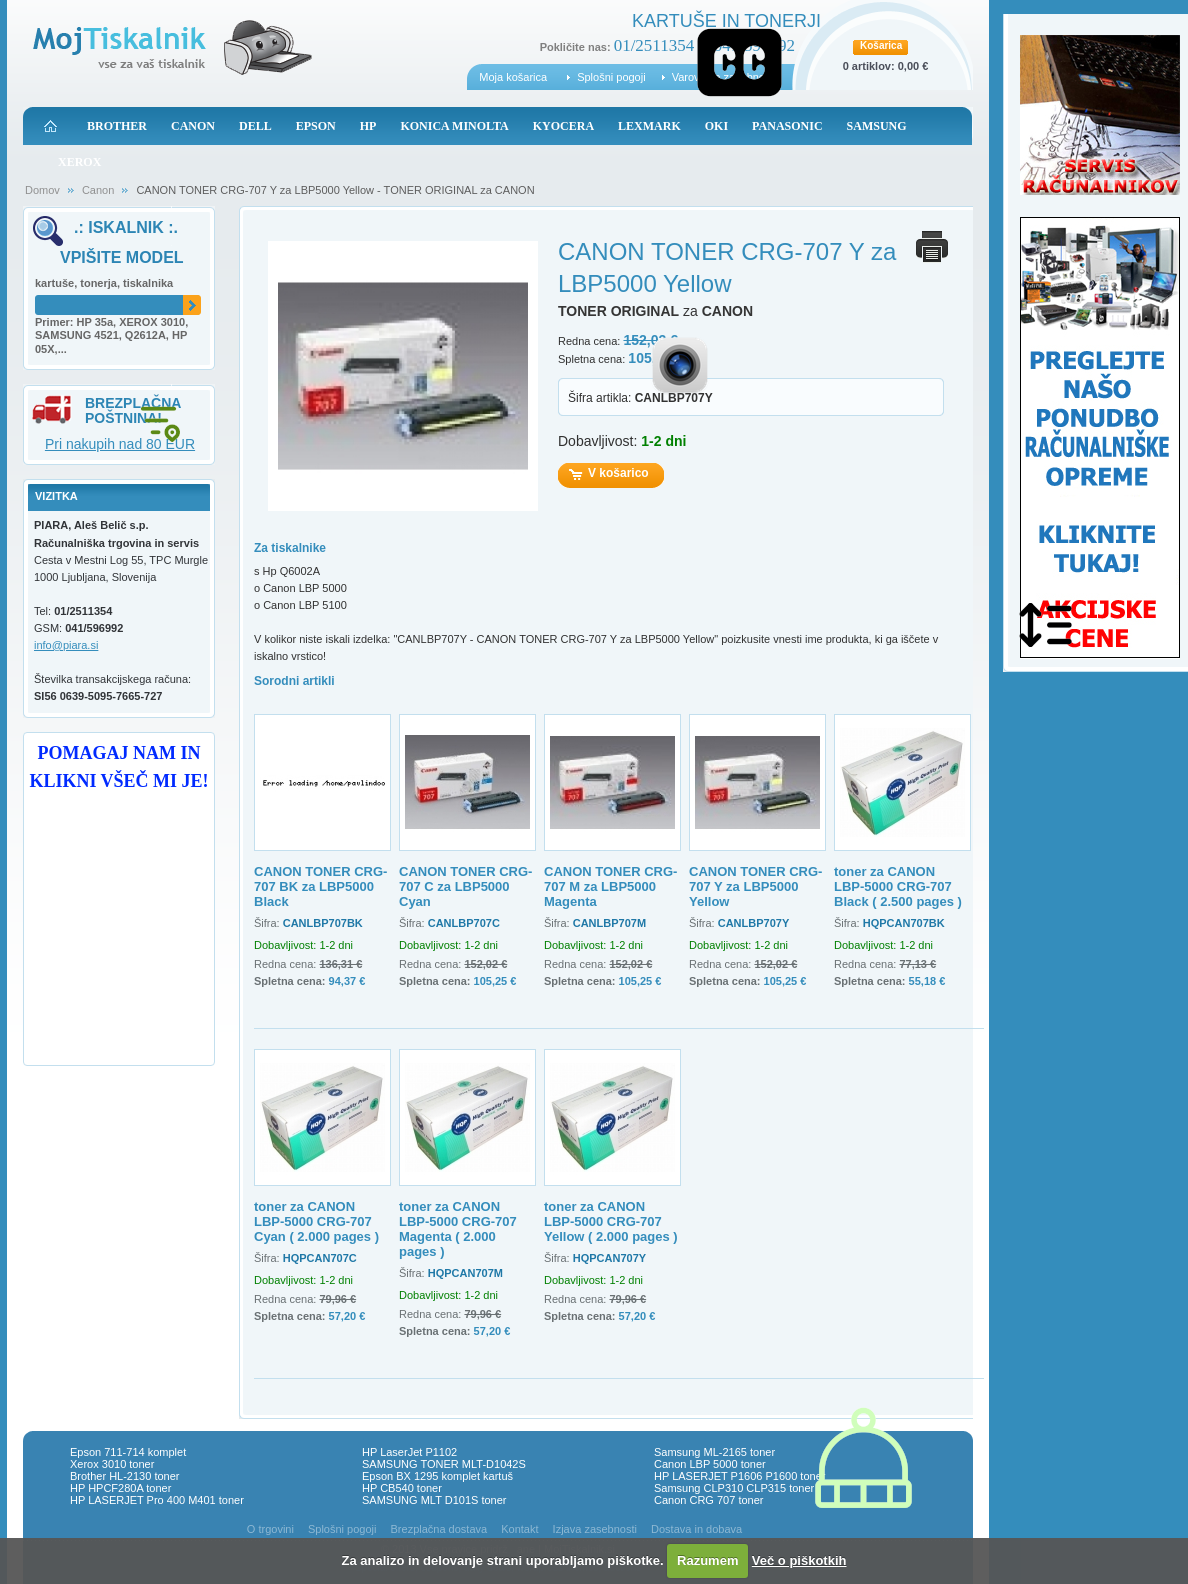 This screenshot has width=1188, height=1584. What do you see at coordinates (1047, 625) in the screenshot?
I see `adjust line spacing in text` at bounding box center [1047, 625].